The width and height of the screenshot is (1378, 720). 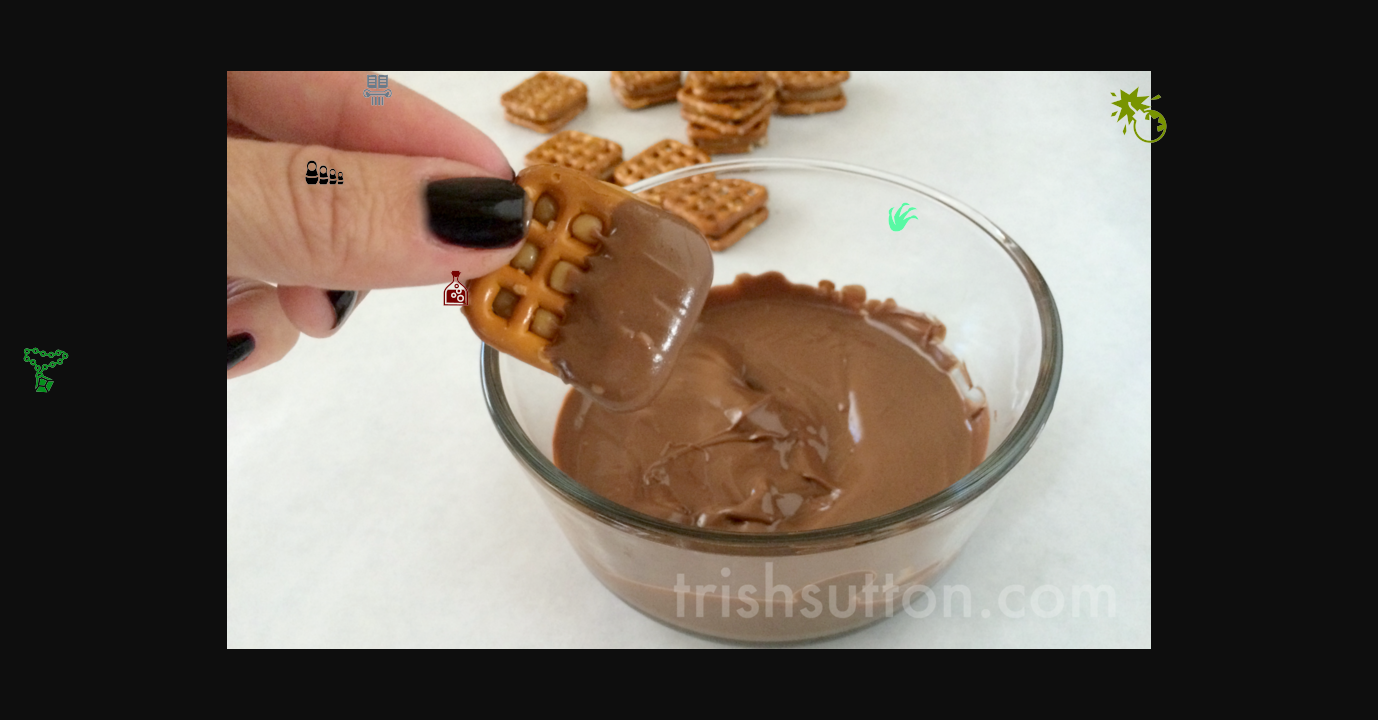 What do you see at coordinates (324, 172) in the screenshot?
I see `view nested or hierarchical content` at bounding box center [324, 172].